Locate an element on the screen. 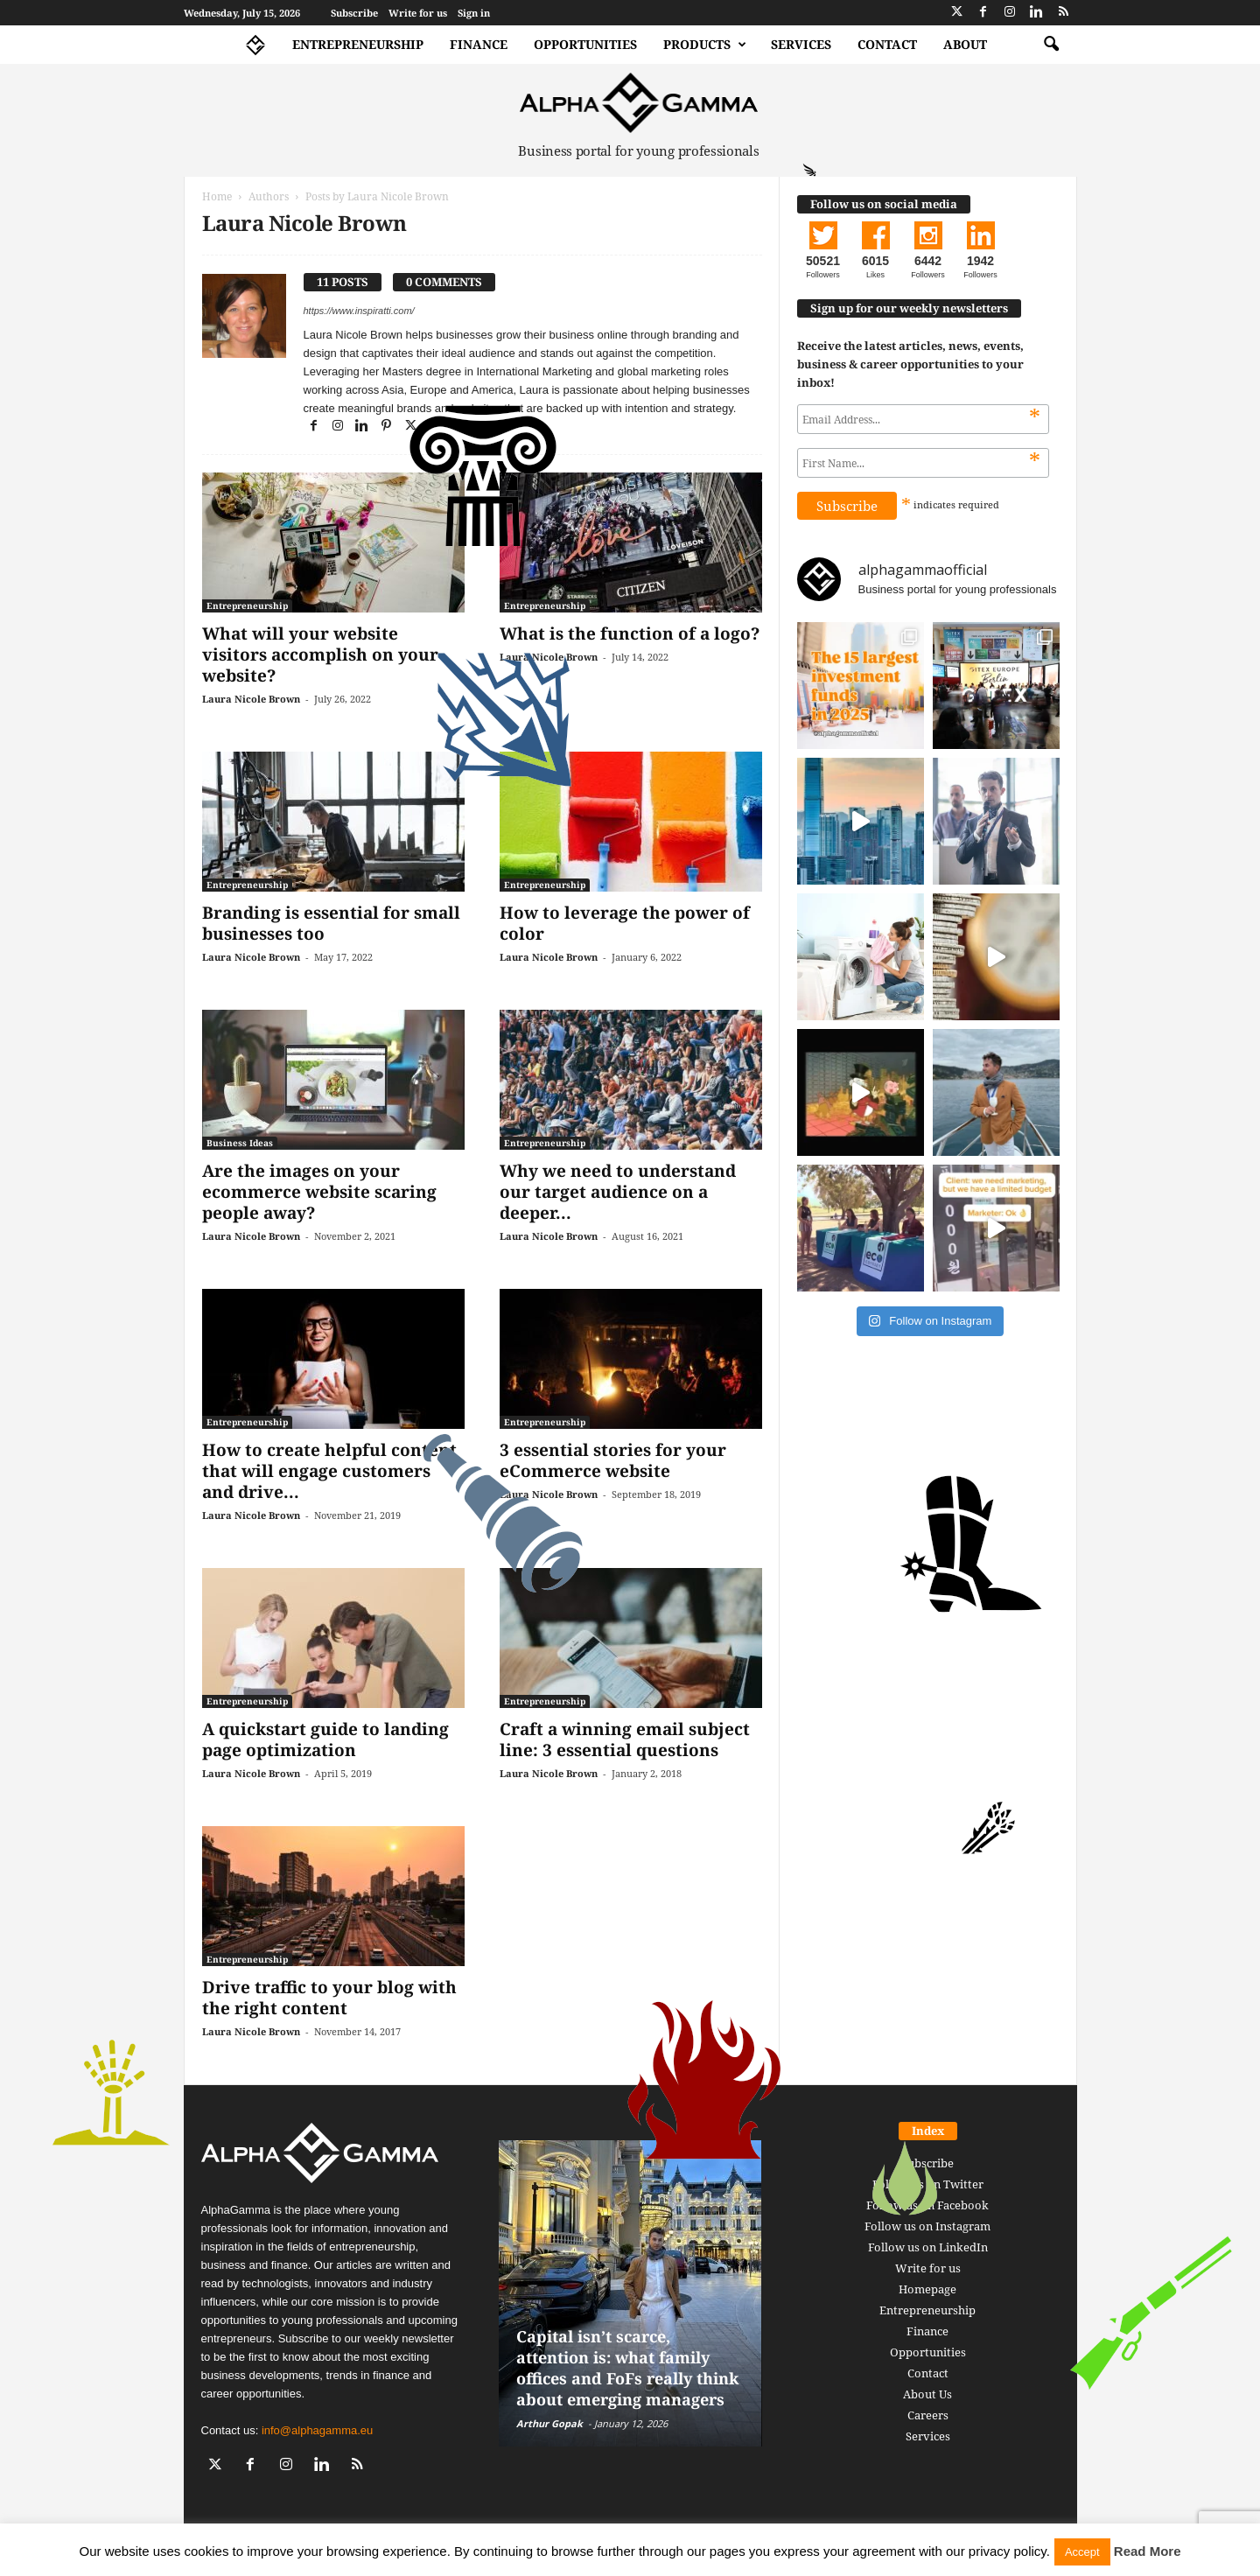 The image size is (1260, 2576). indicates trending or hot content is located at coordinates (905, 2178).